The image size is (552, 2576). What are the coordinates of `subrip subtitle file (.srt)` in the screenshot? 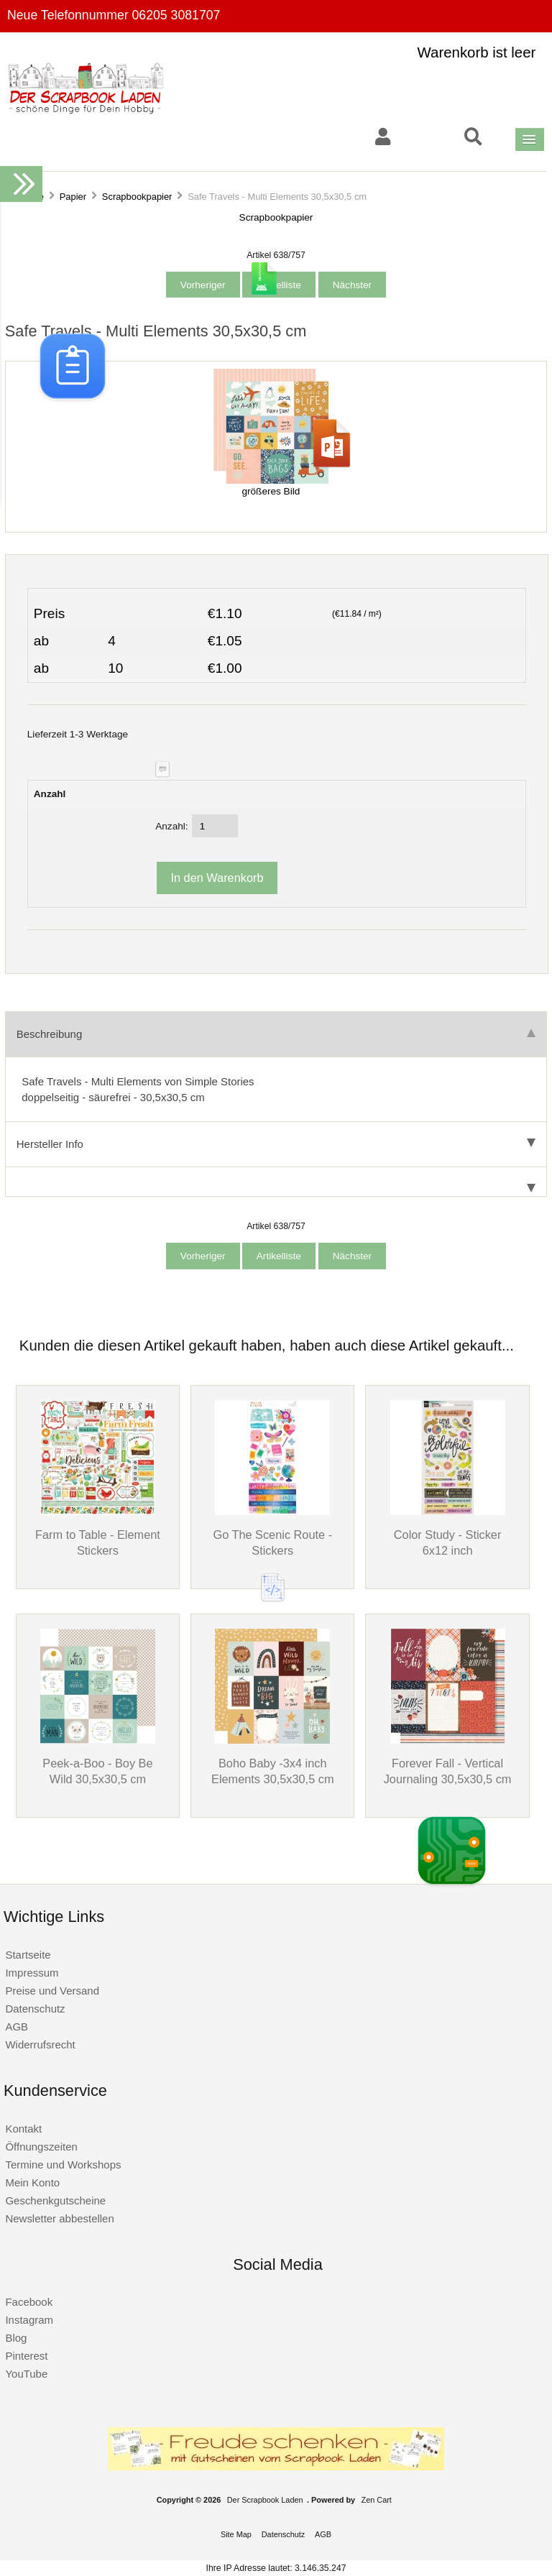 It's located at (162, 769).